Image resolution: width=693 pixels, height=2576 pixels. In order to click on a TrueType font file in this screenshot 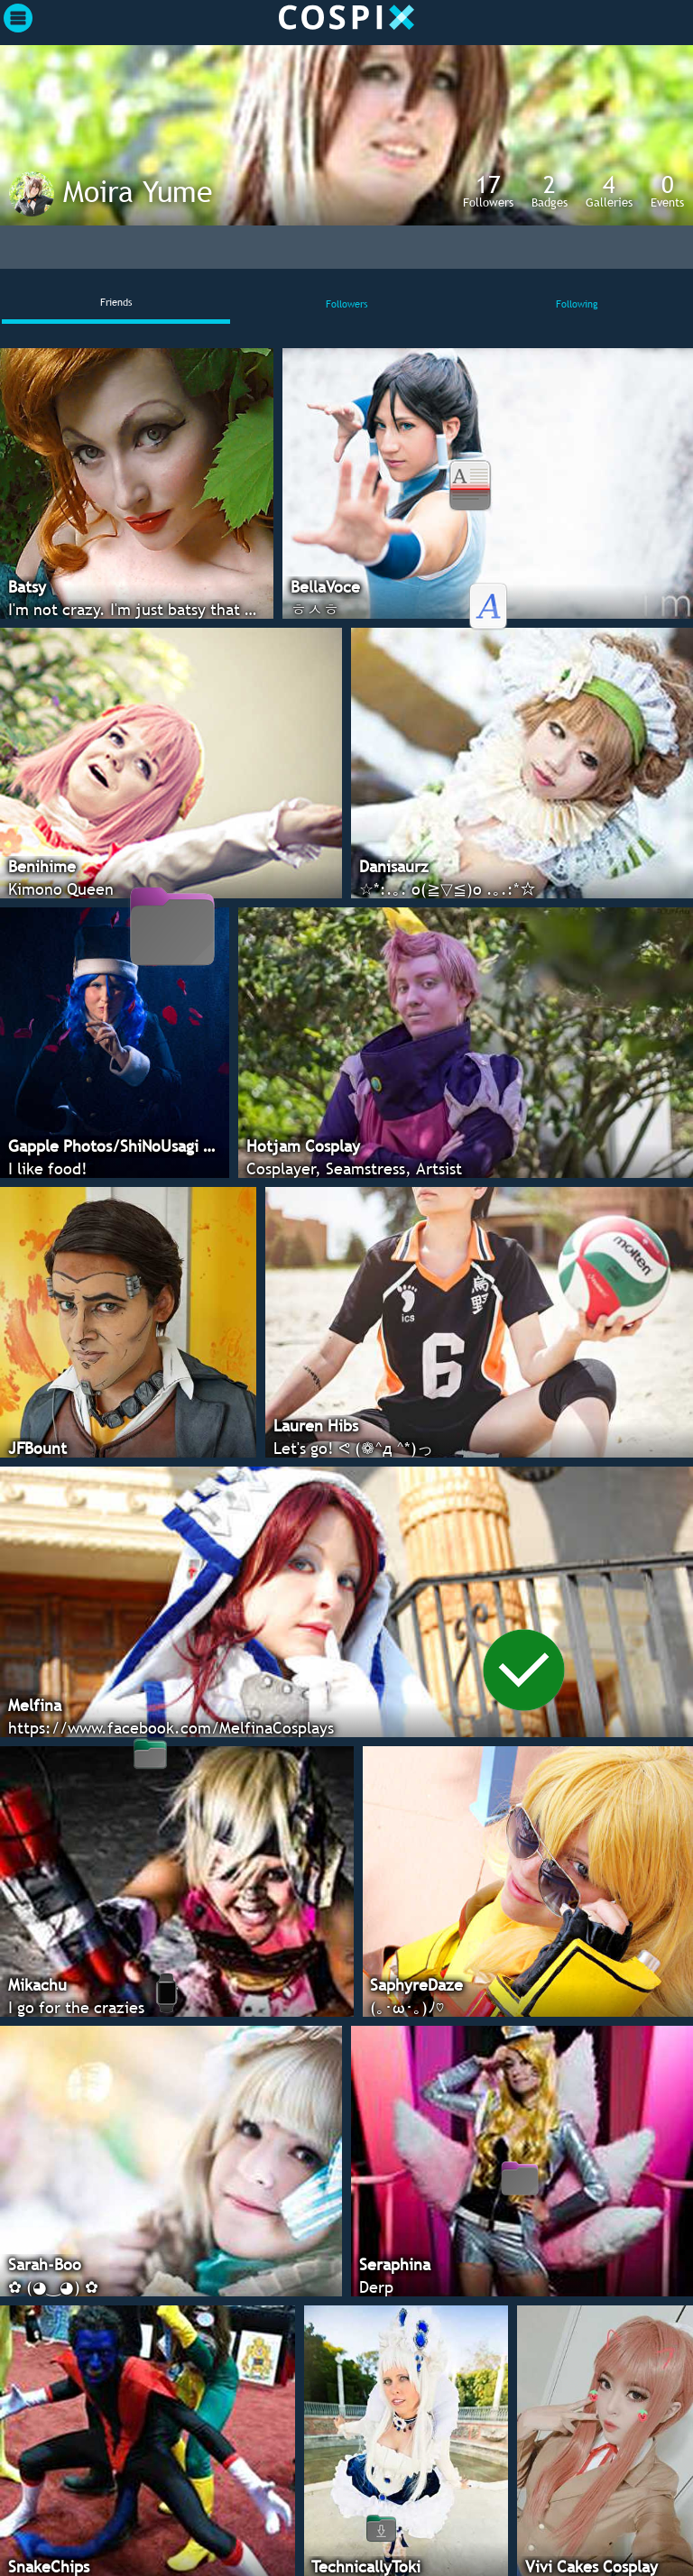, I will do `click(488, 606)`.